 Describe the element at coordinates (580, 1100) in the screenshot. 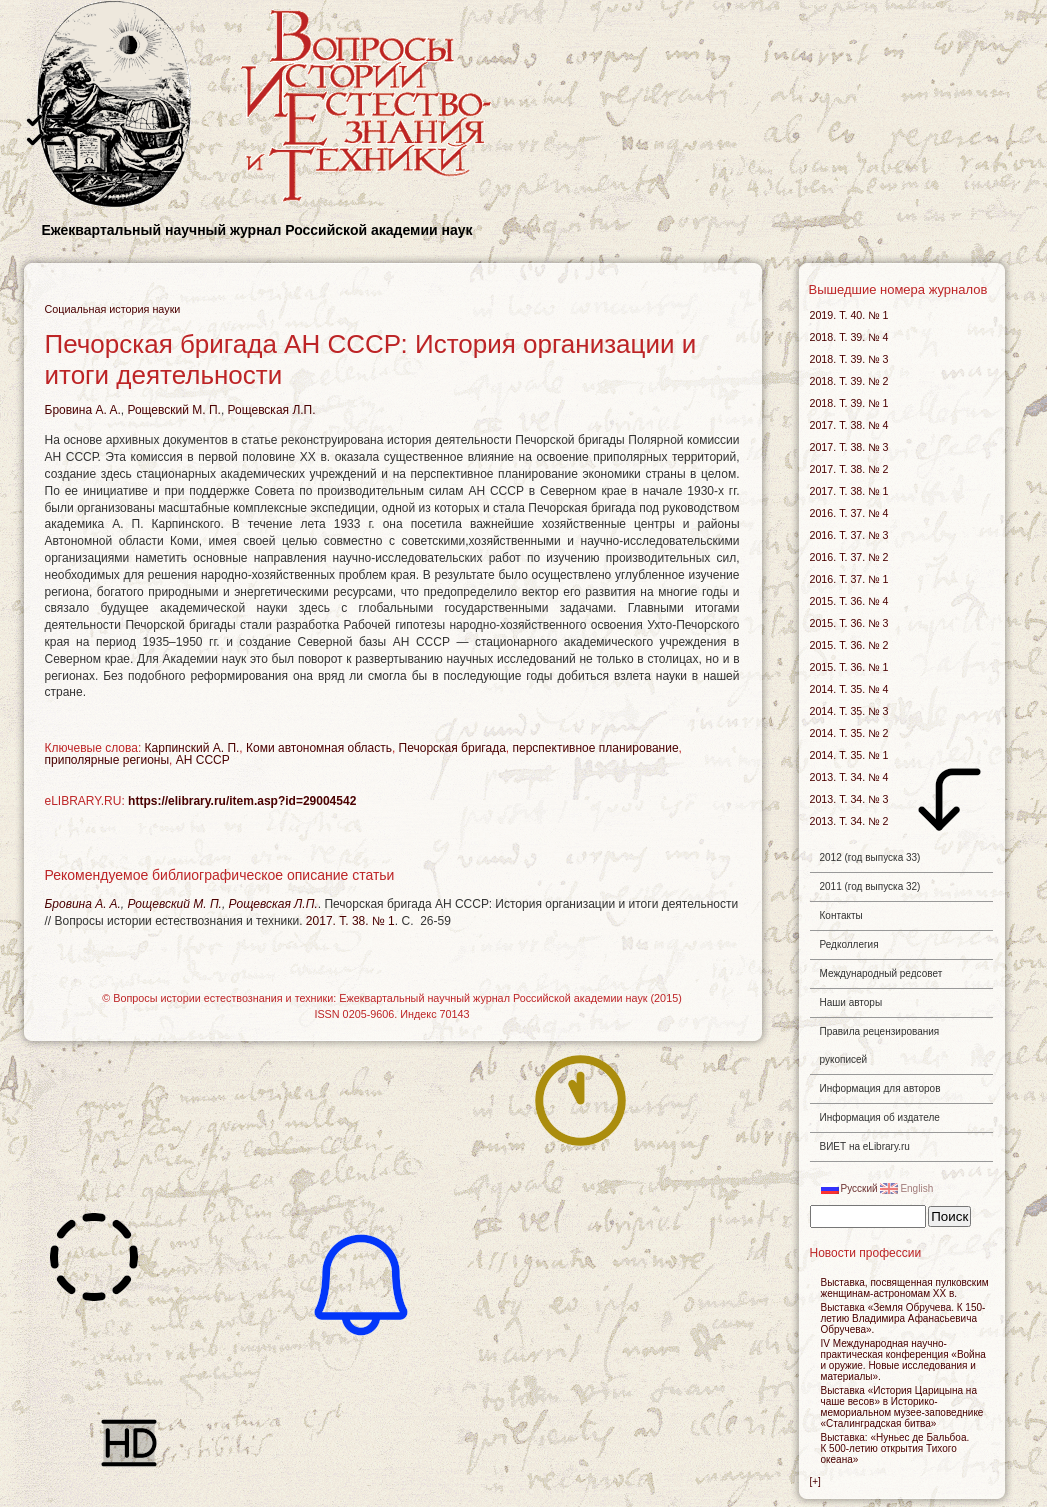

I see `indicates 11 o'clock time` at that location.